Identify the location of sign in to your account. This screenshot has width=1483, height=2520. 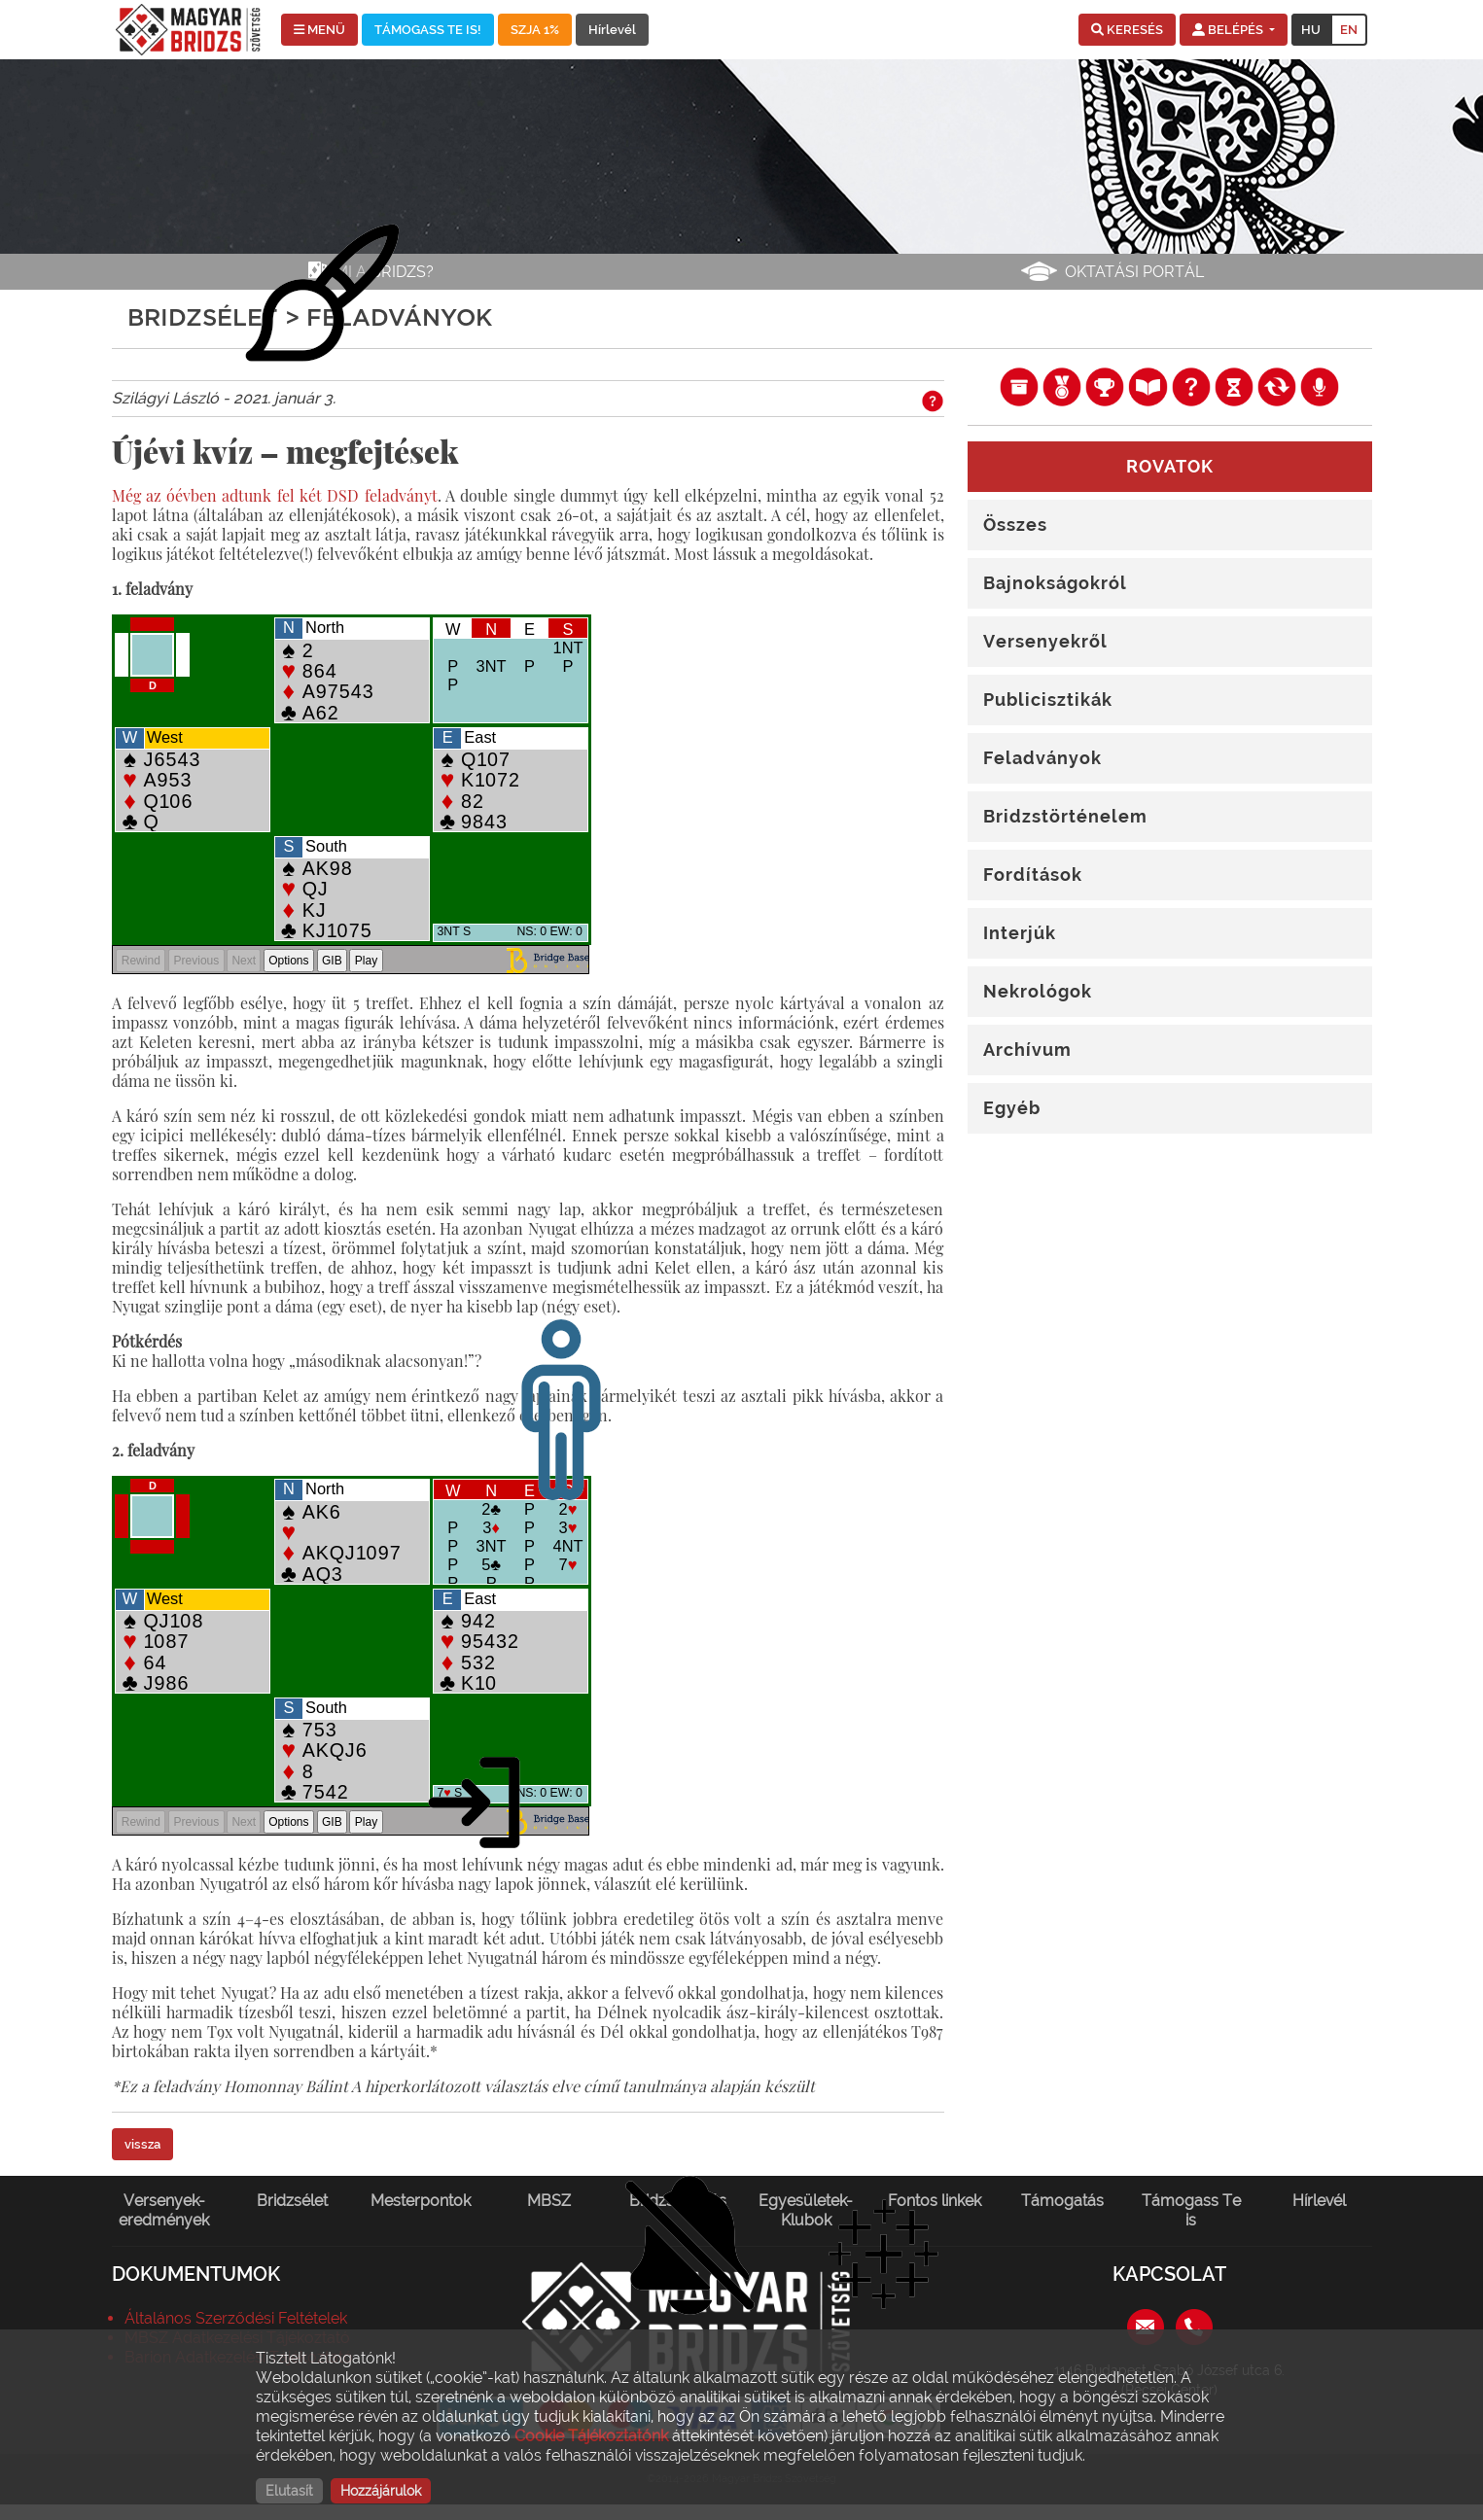
(481, 1802).